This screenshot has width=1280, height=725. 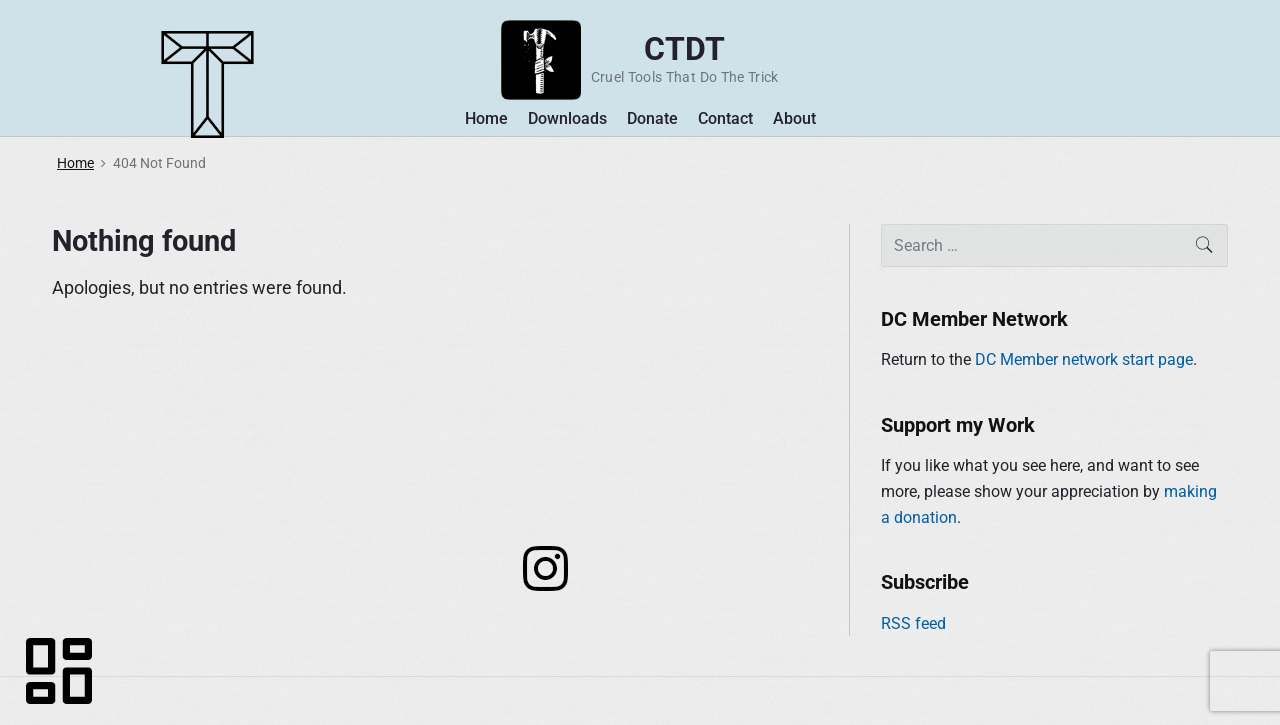 What do you see at coordinates (207, 84) in the screenshot?
I see `visit talenthouse website or app` at bounding box center [207, 84].